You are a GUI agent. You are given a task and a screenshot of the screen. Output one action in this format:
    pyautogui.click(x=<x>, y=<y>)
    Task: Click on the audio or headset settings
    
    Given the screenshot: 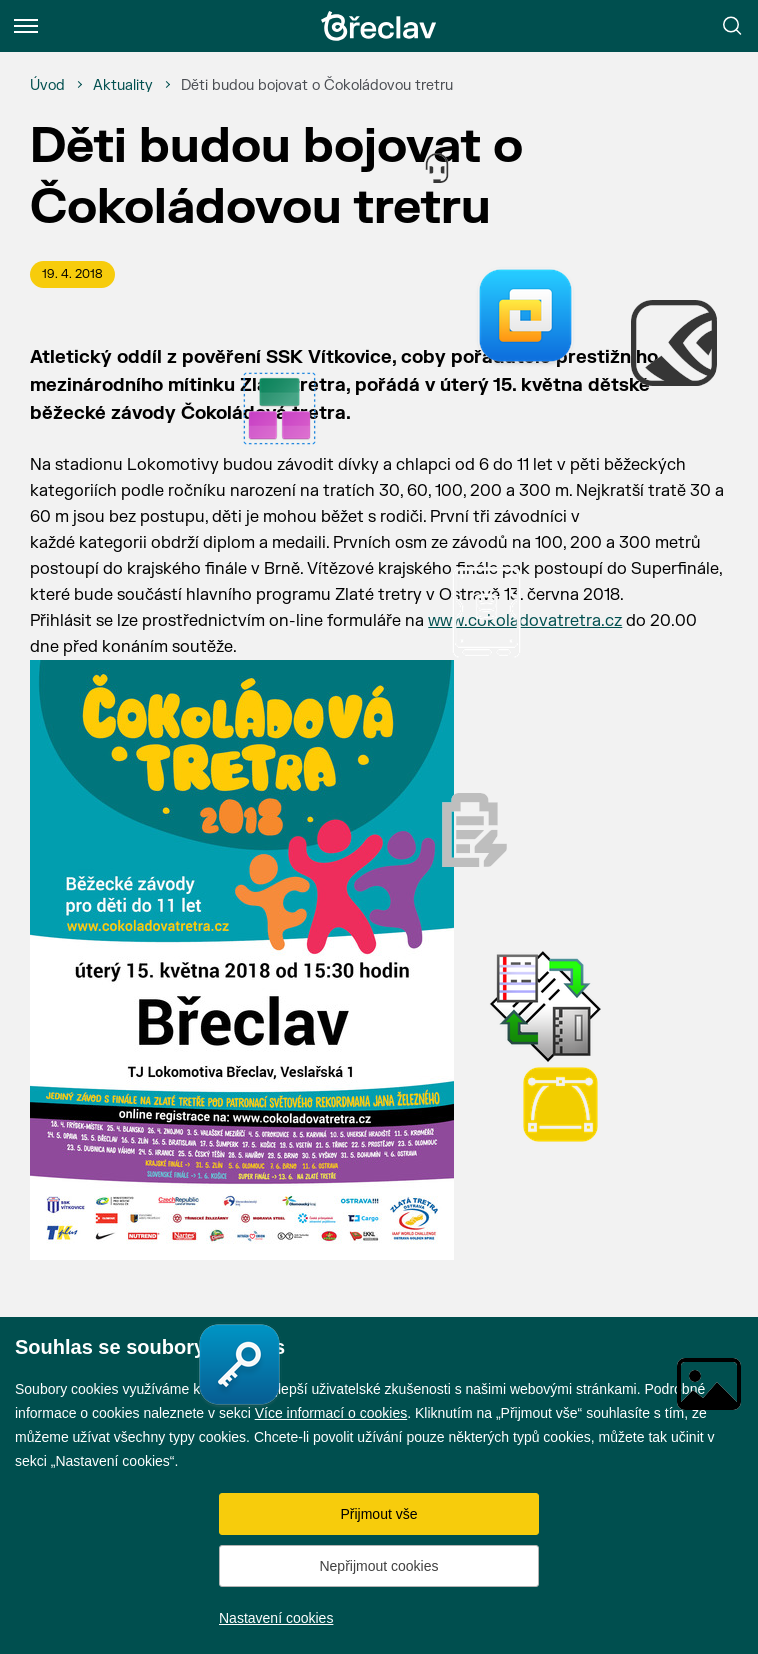 What is the action you would take?
    pyautogui.click(x=437, y=168)
    